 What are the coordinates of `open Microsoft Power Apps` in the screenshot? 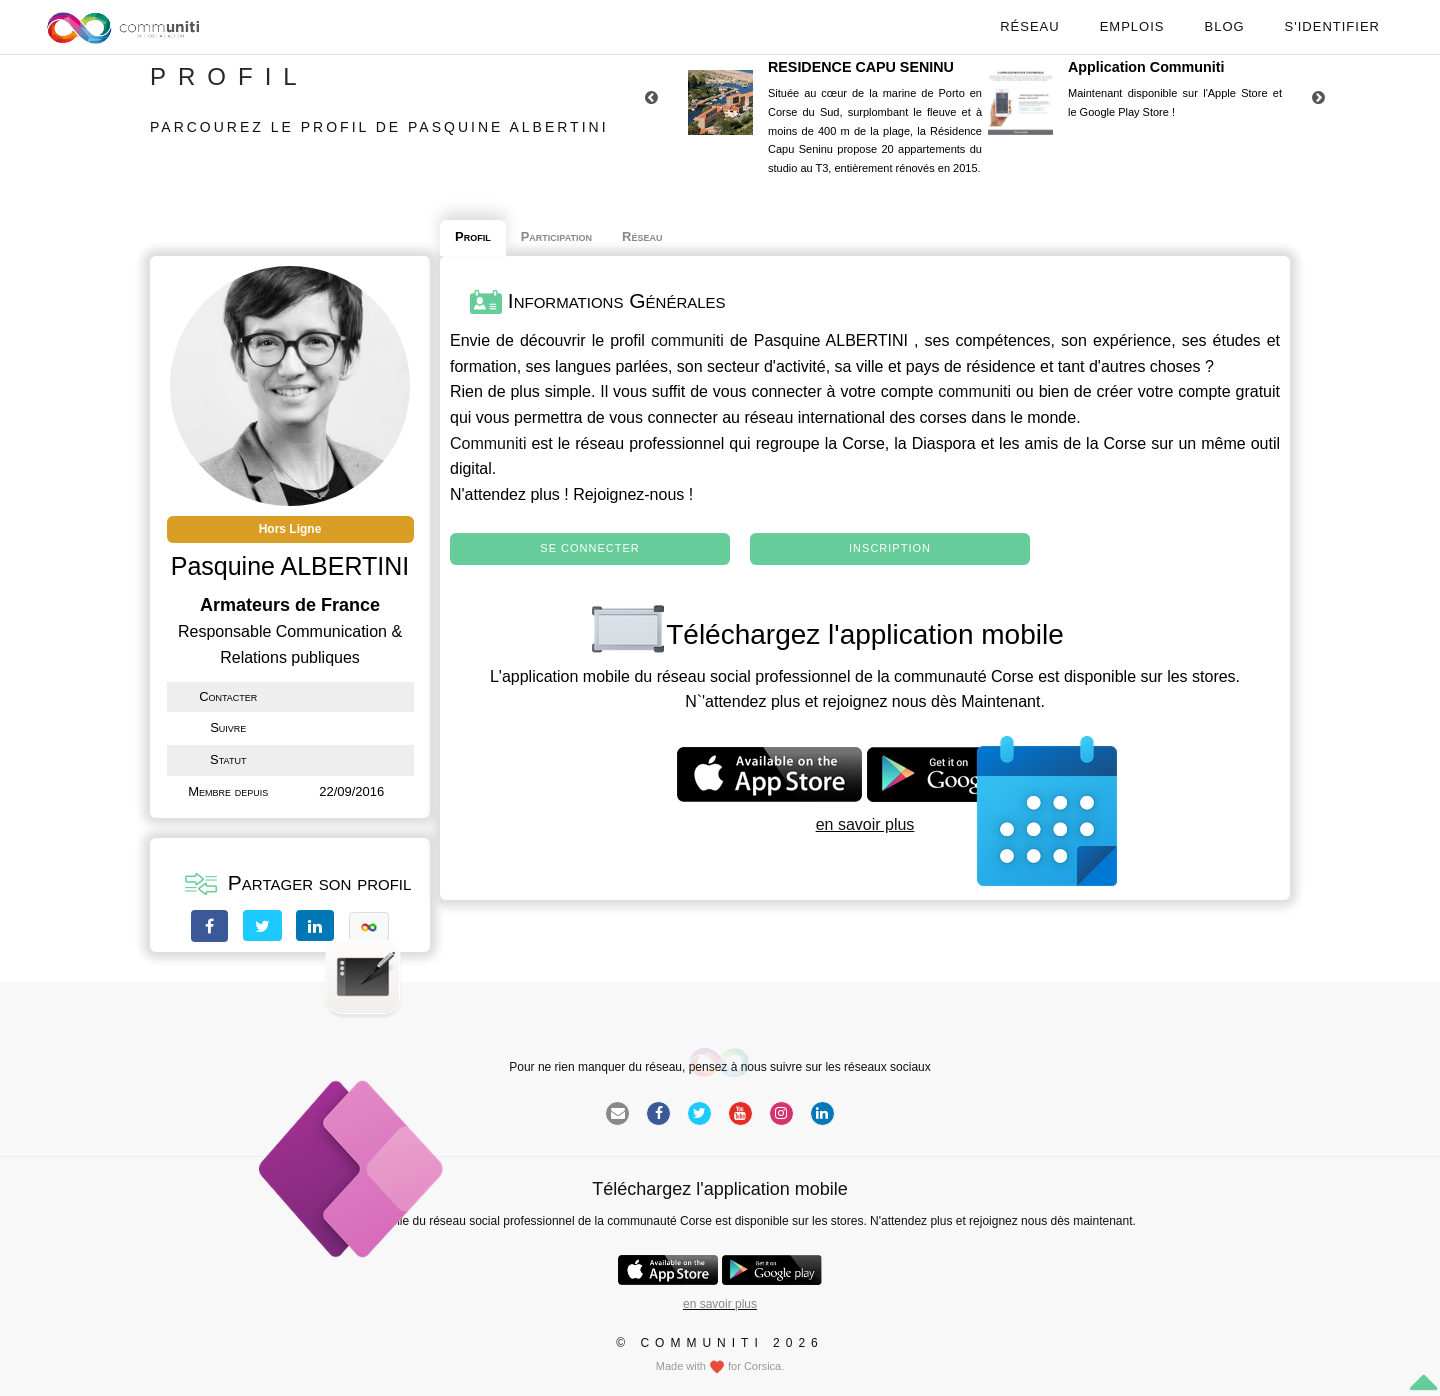 It's located at (351, 1169).